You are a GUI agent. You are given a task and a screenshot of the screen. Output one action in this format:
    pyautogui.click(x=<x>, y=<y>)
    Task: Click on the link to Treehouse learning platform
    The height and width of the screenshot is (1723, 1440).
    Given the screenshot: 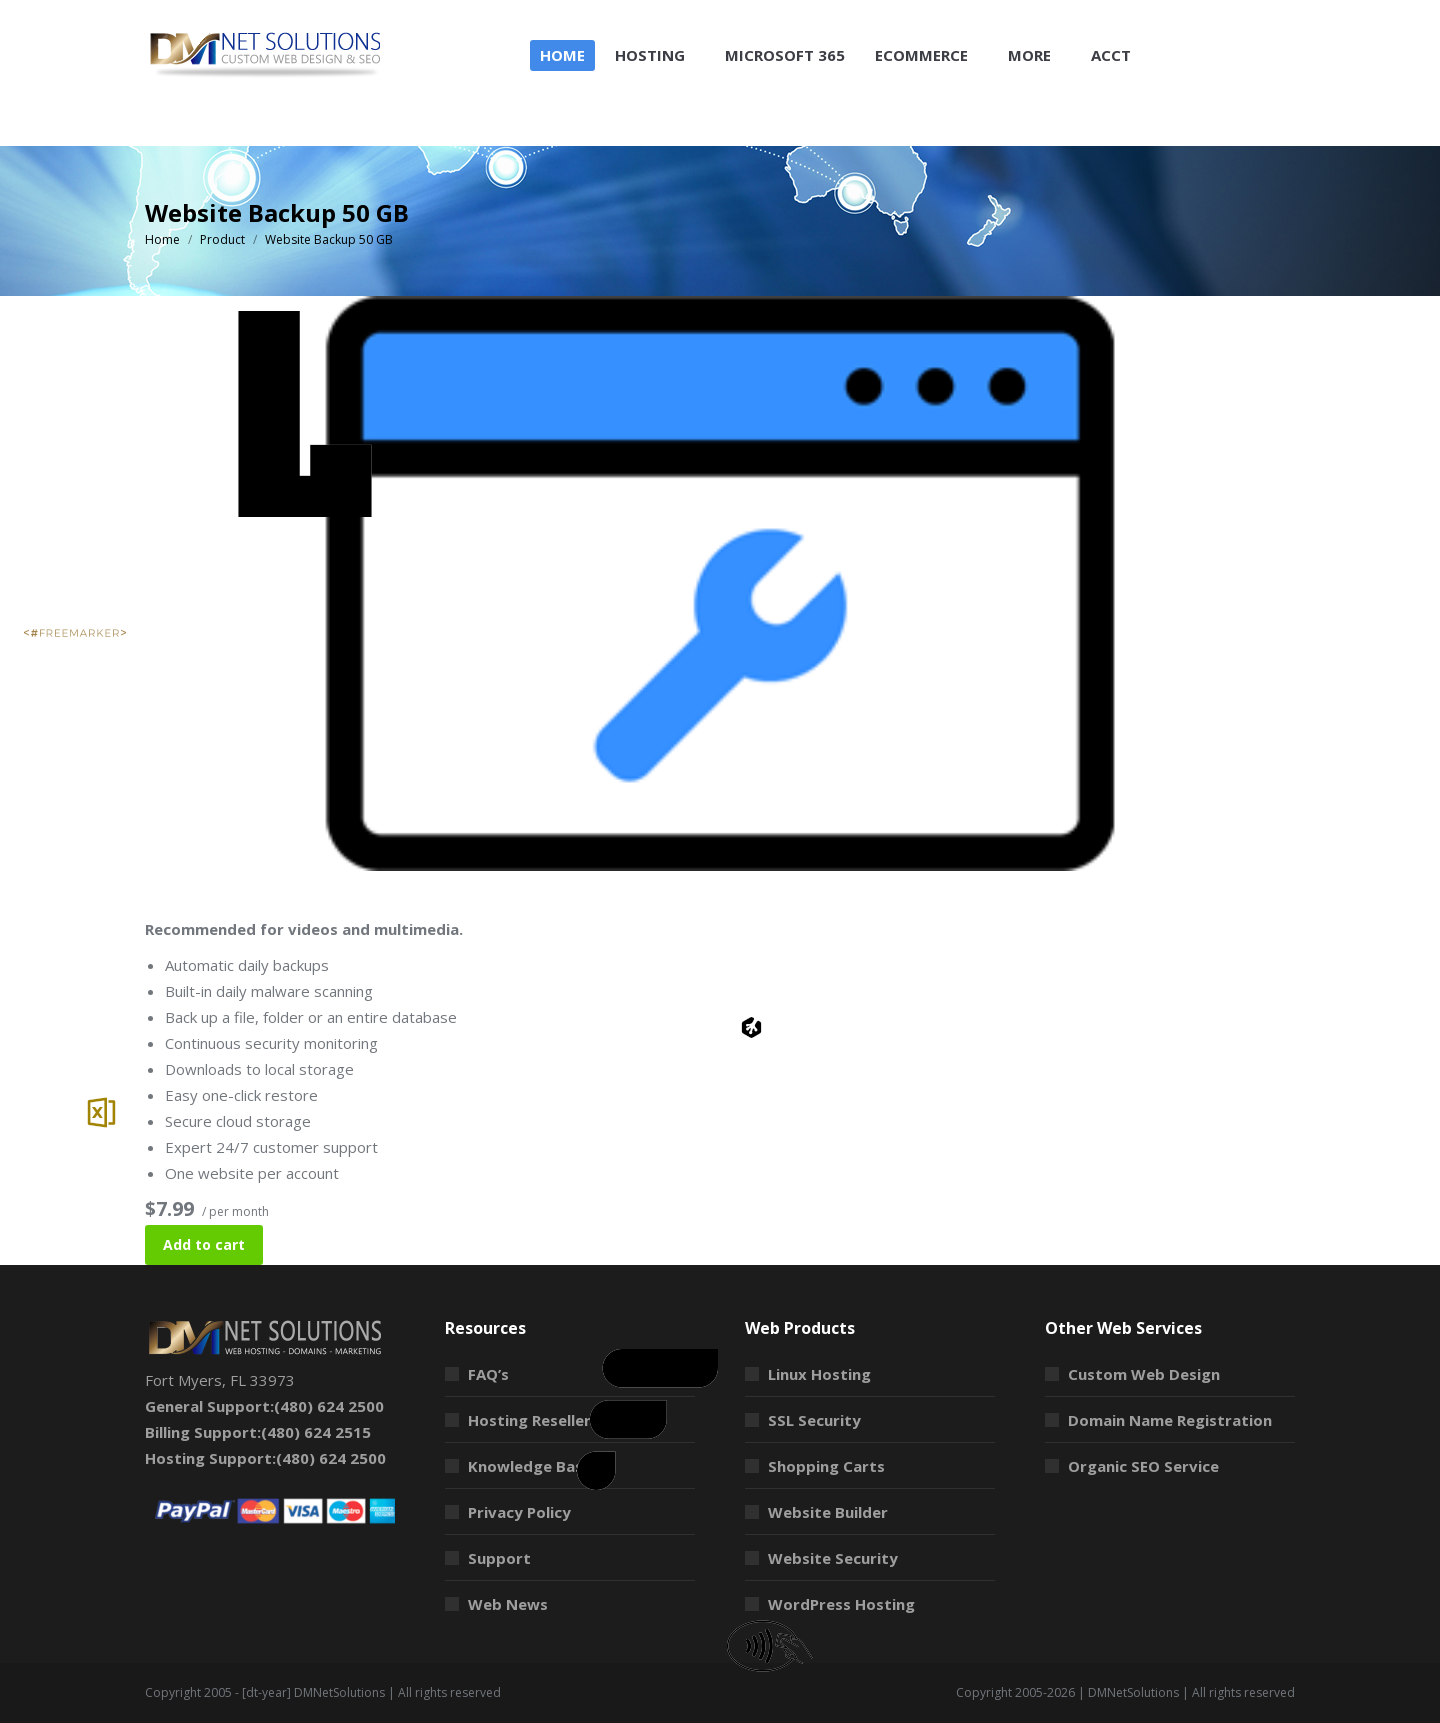 What is the action you would take?
    pyautogui.click(x=751, y=1027)
    